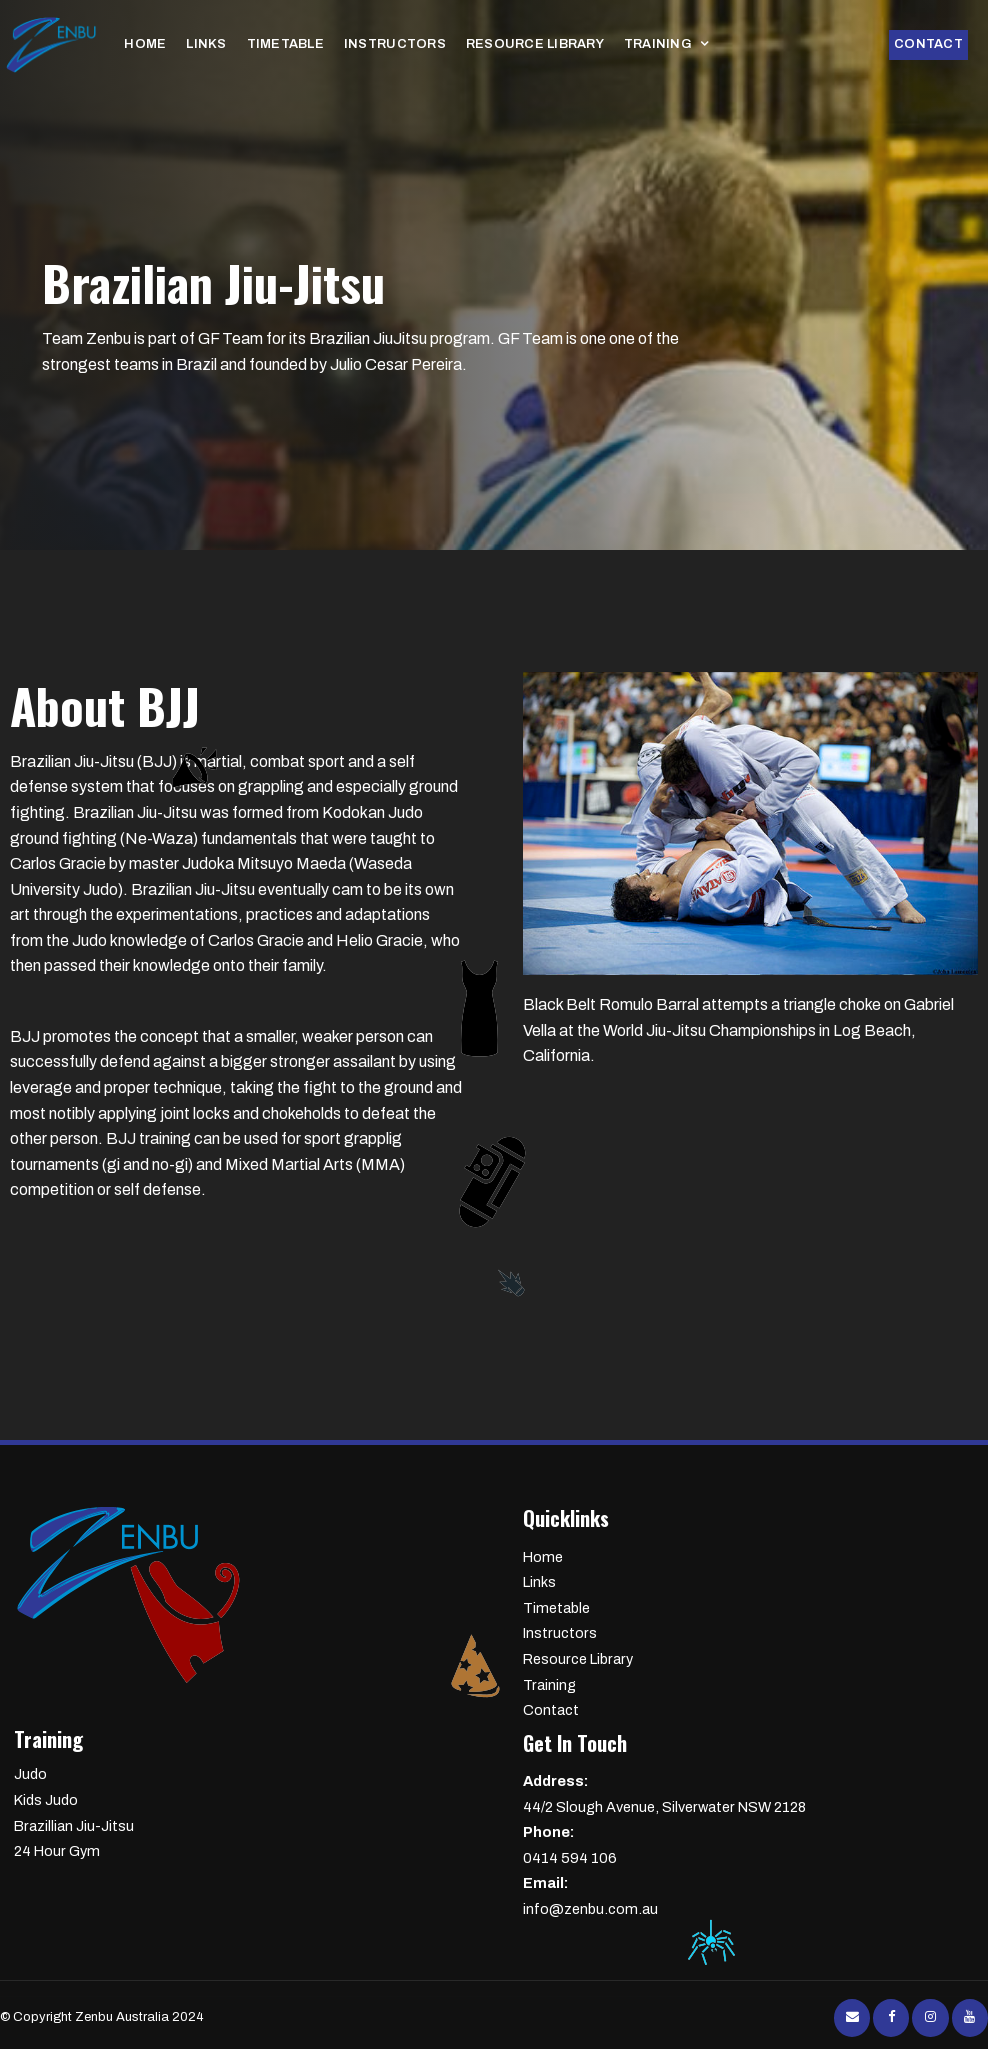 The image size is (988, 2049). Describe the element at coordinates (185, 1622) in the screenshot. I see `ancient Egyptian pschent double crown icon` at that location.